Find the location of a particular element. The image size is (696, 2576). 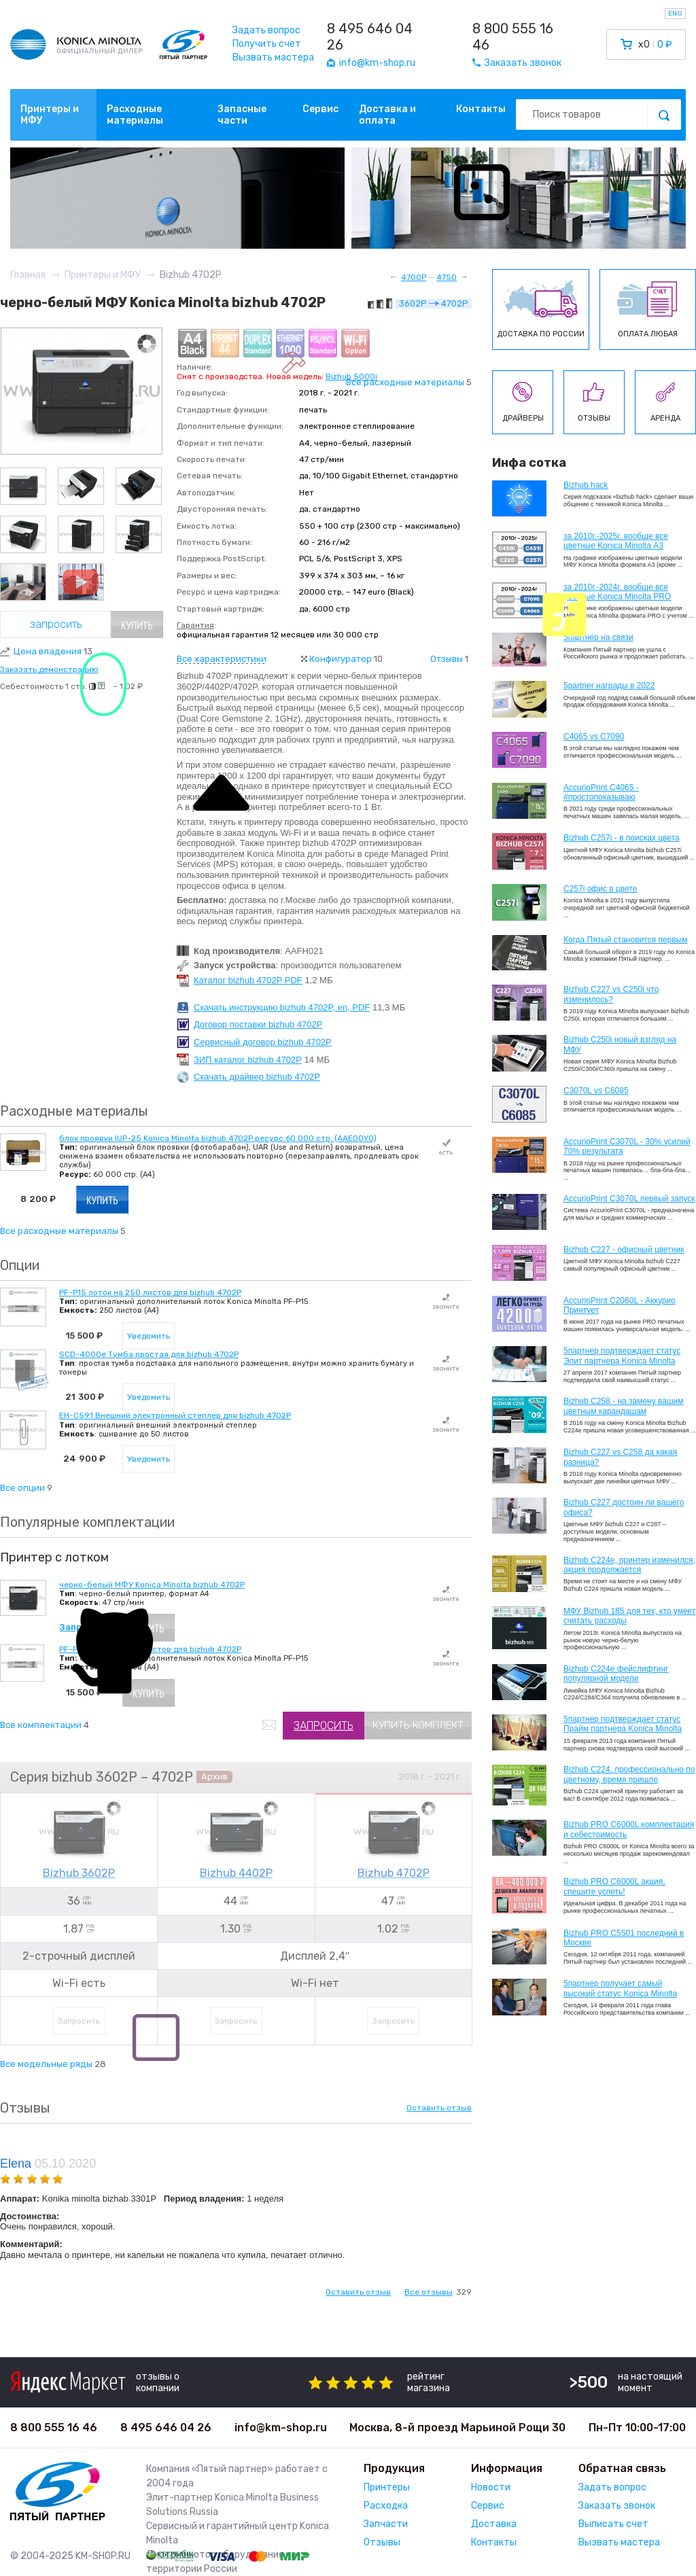

access tools or settings is located at coordinates (292, 363).